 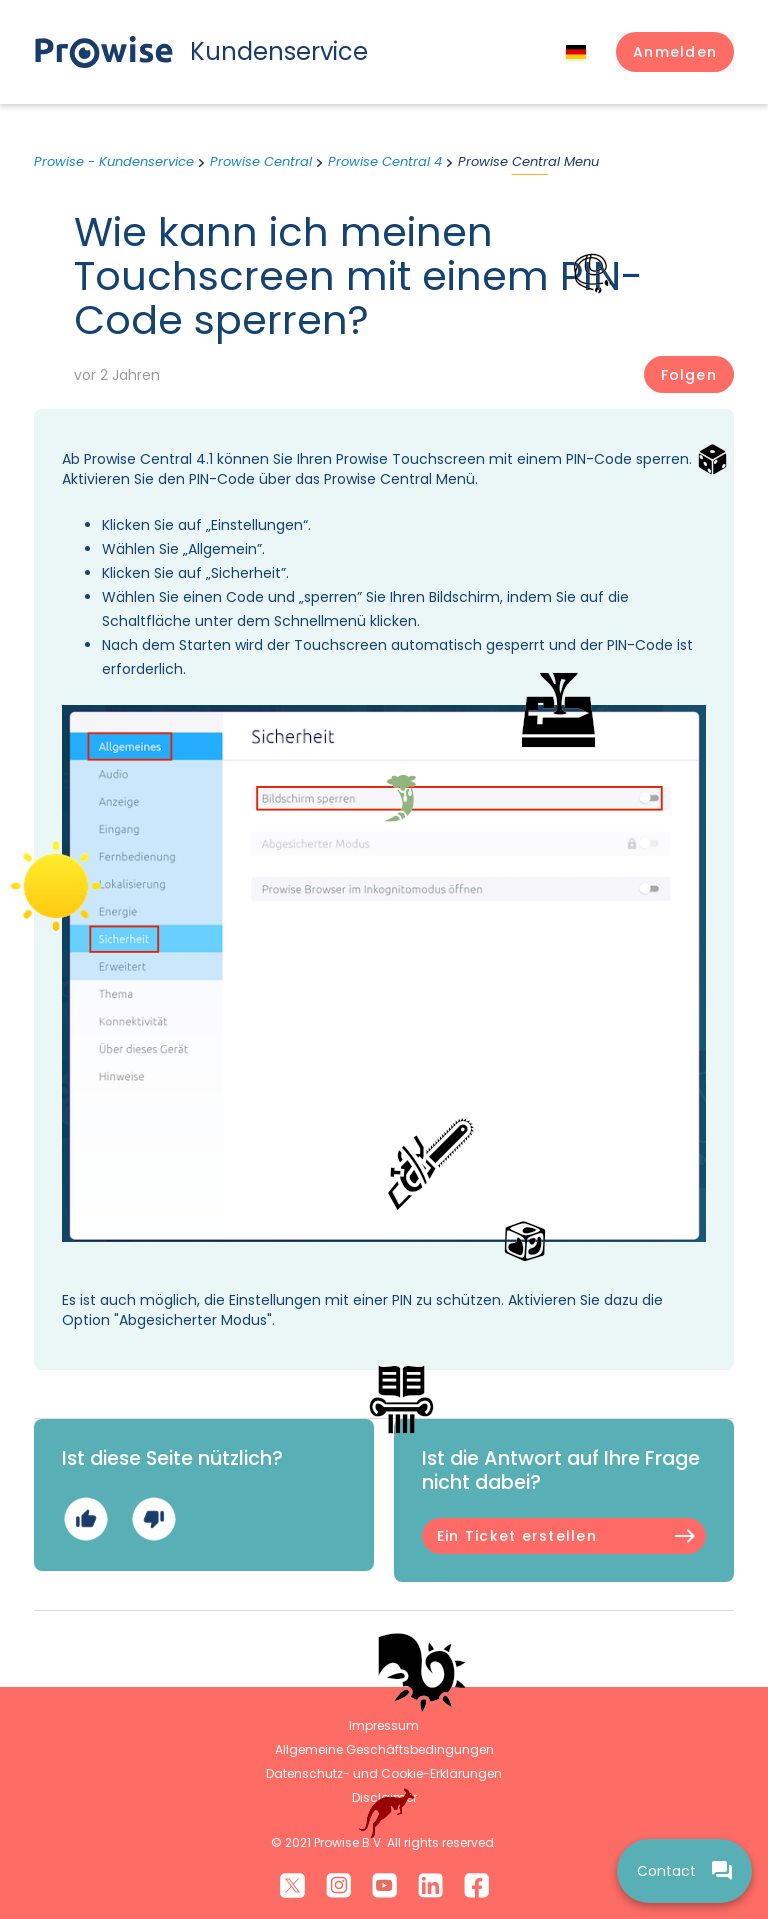 What do you see at coordinates (401, 1398) in the screenshot?
I see `access educational or learning resources` at bounding box center [401, 1398].